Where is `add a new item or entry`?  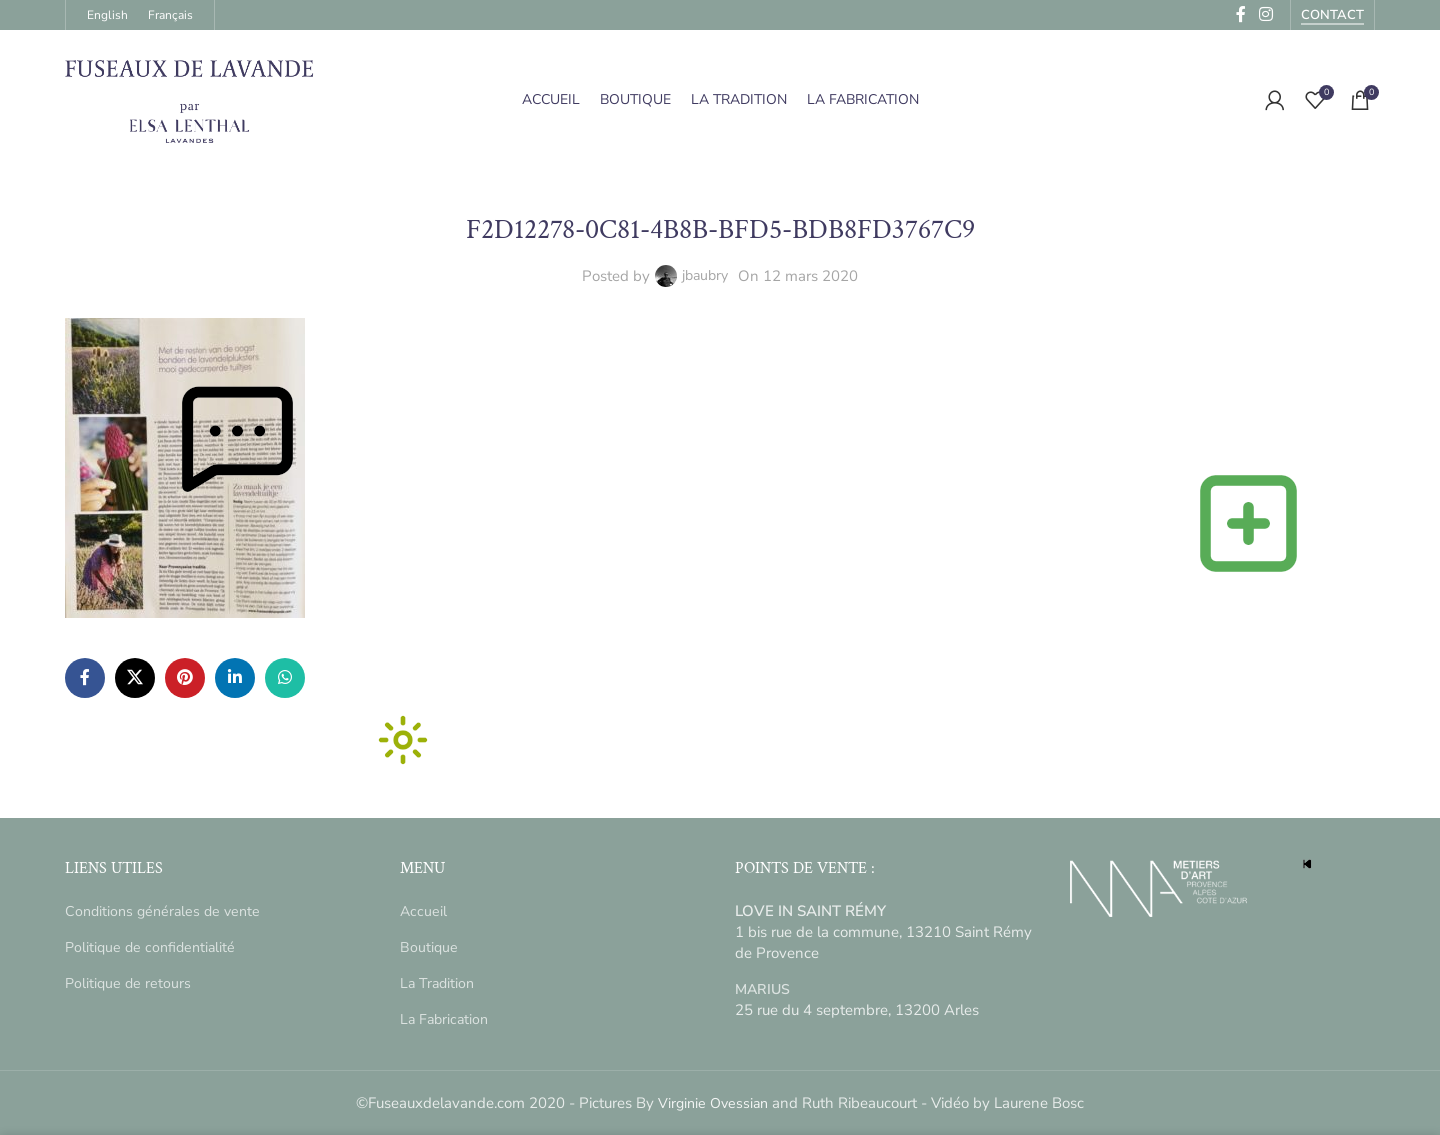
add a new item or entry is located at coordinates (1248, 523).